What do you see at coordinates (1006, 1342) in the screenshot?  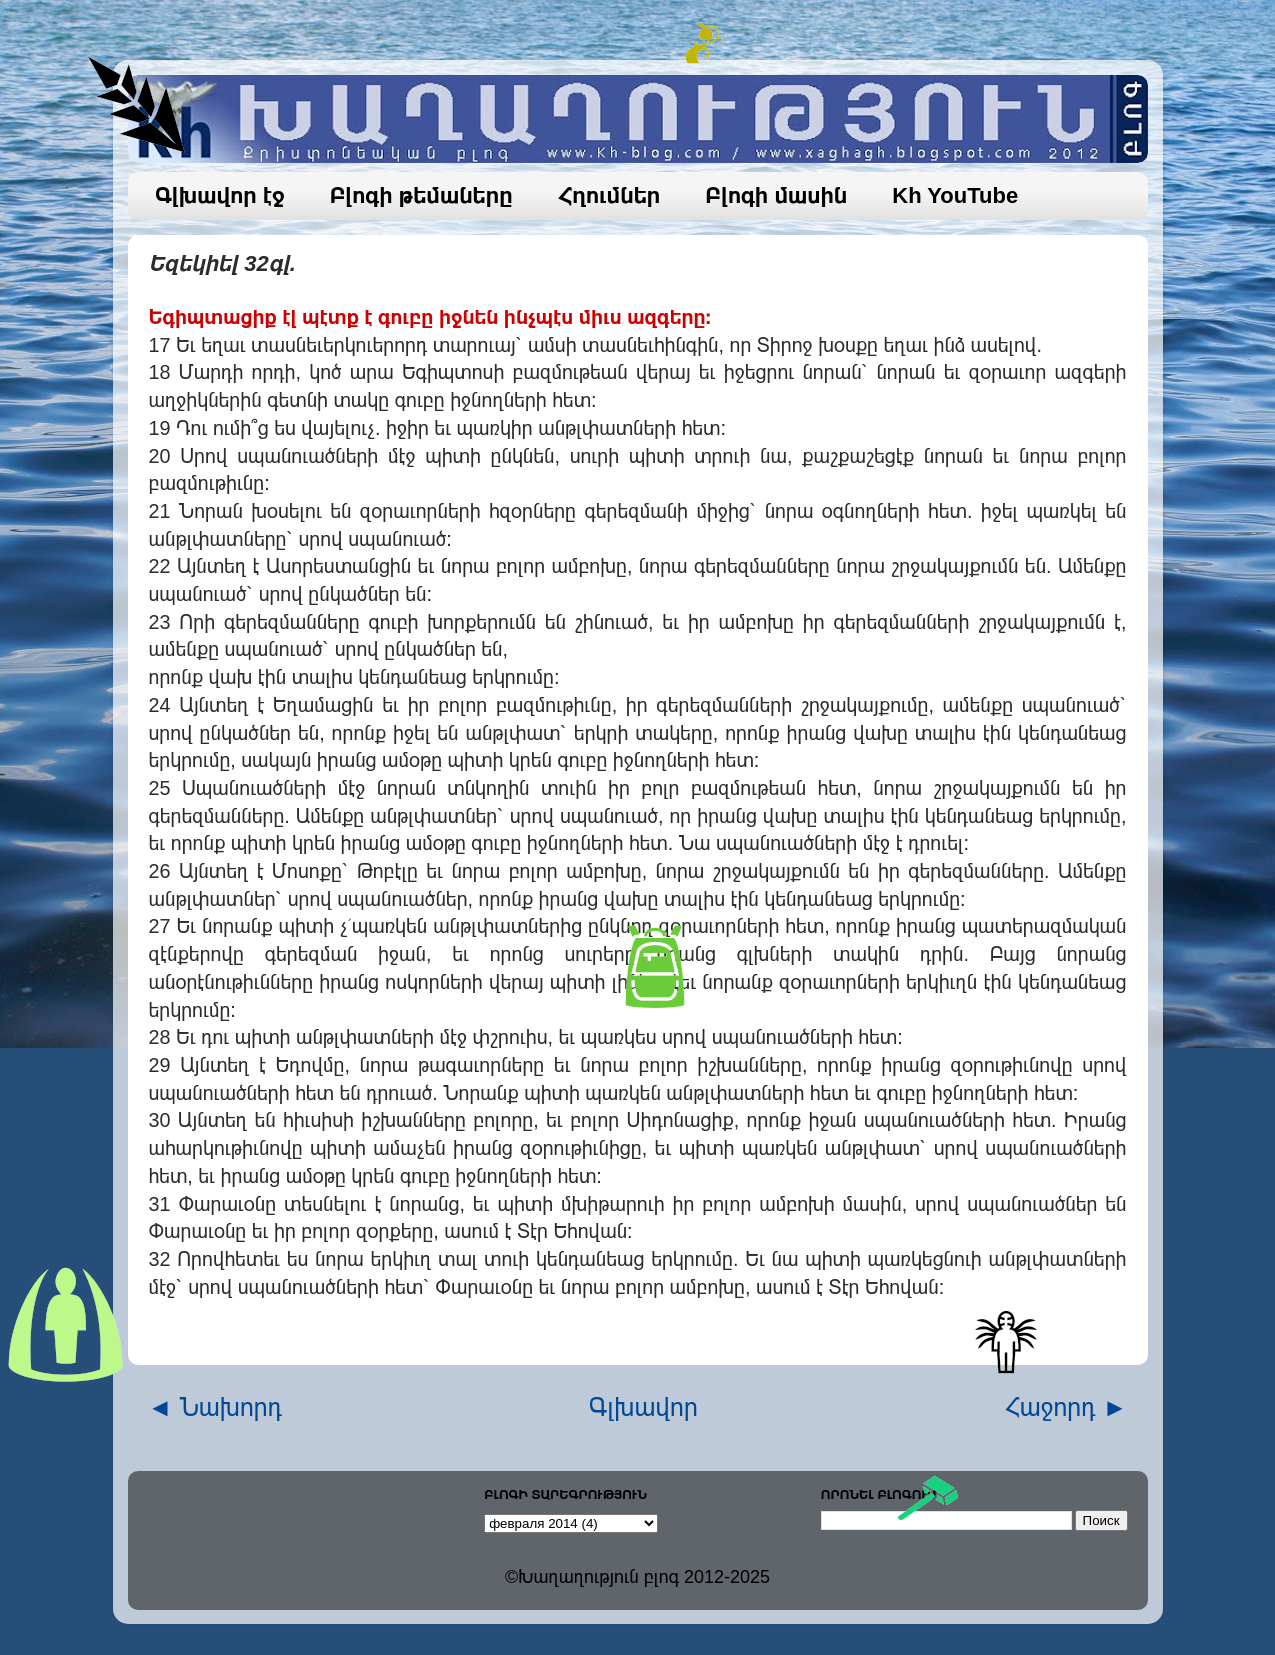 I see `select octopus-human hybrid character` at bounding box center [1006, 1342].